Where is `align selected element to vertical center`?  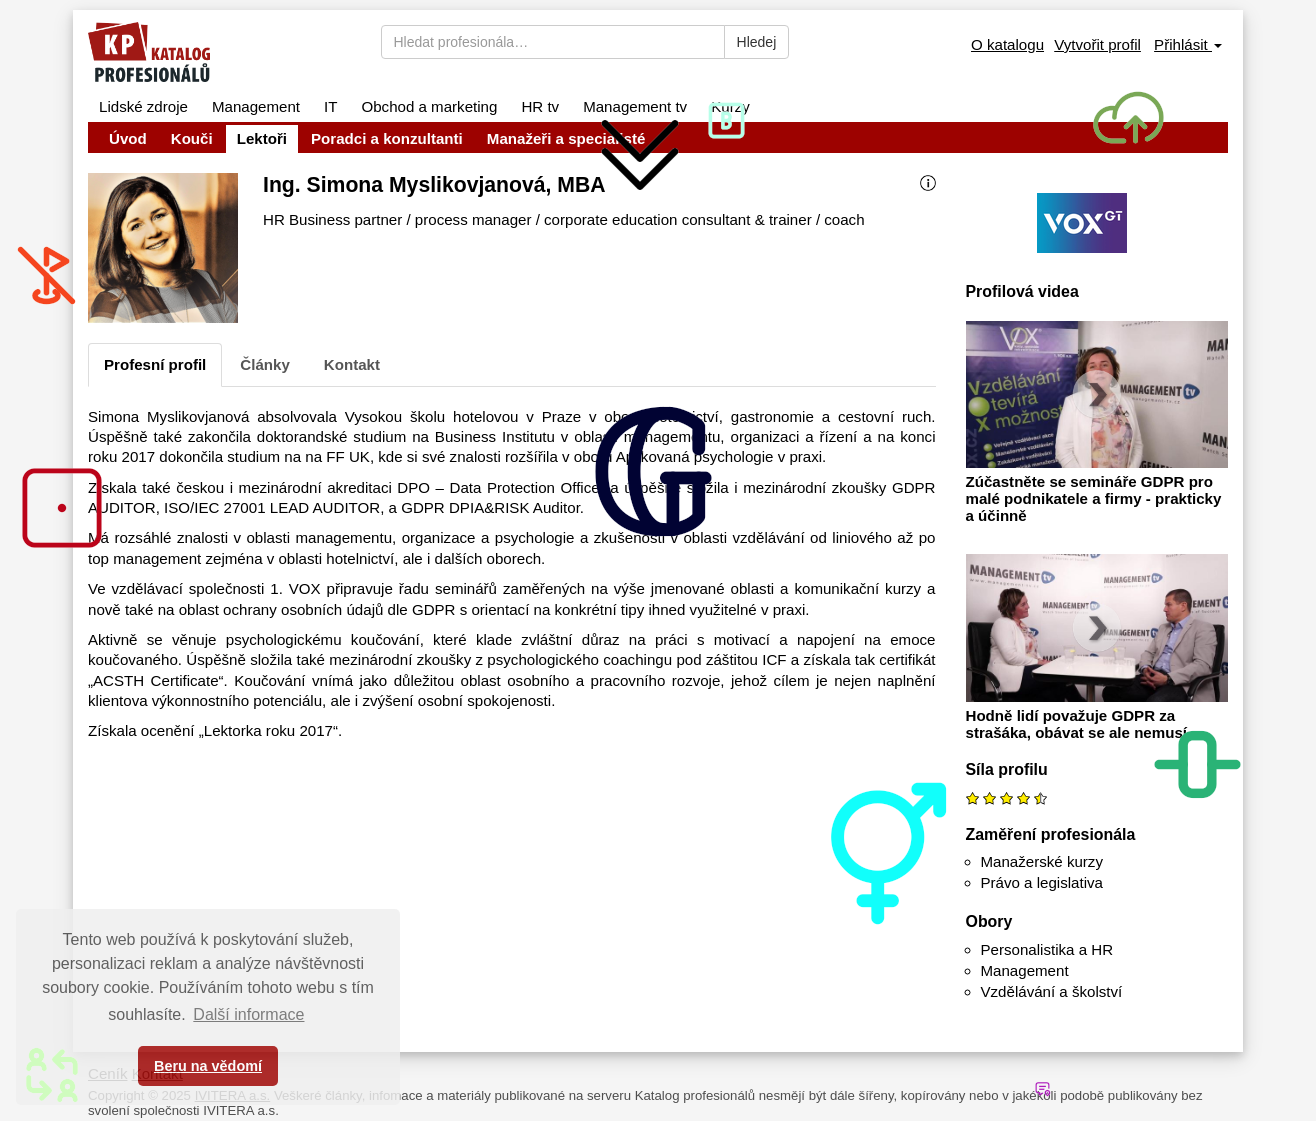
align selected element to vertical center is located at coordinates (1197, 764).